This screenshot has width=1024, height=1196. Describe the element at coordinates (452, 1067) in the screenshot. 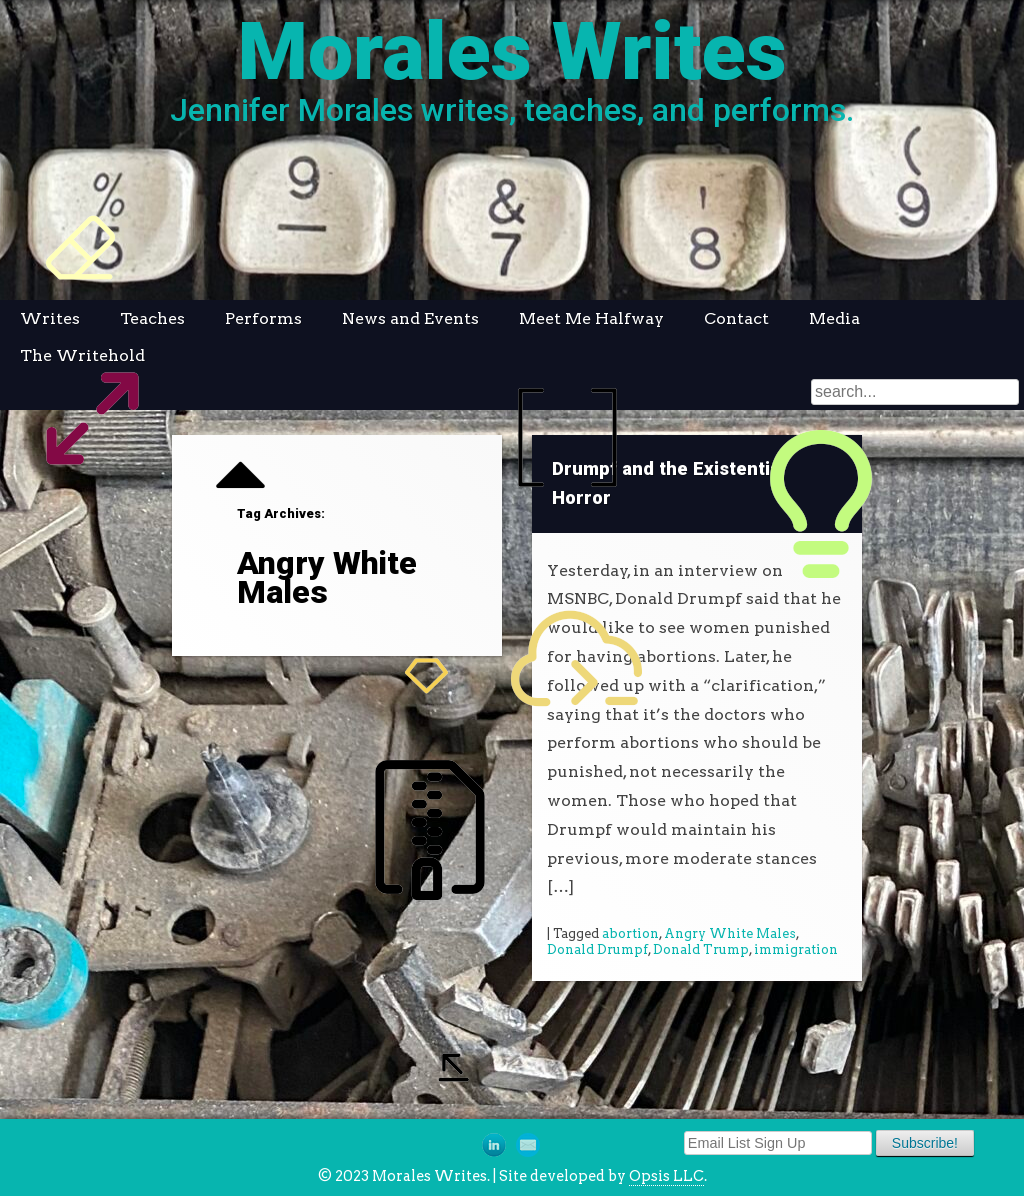

I see `navigate to the top-left or beginning of content` at that location.